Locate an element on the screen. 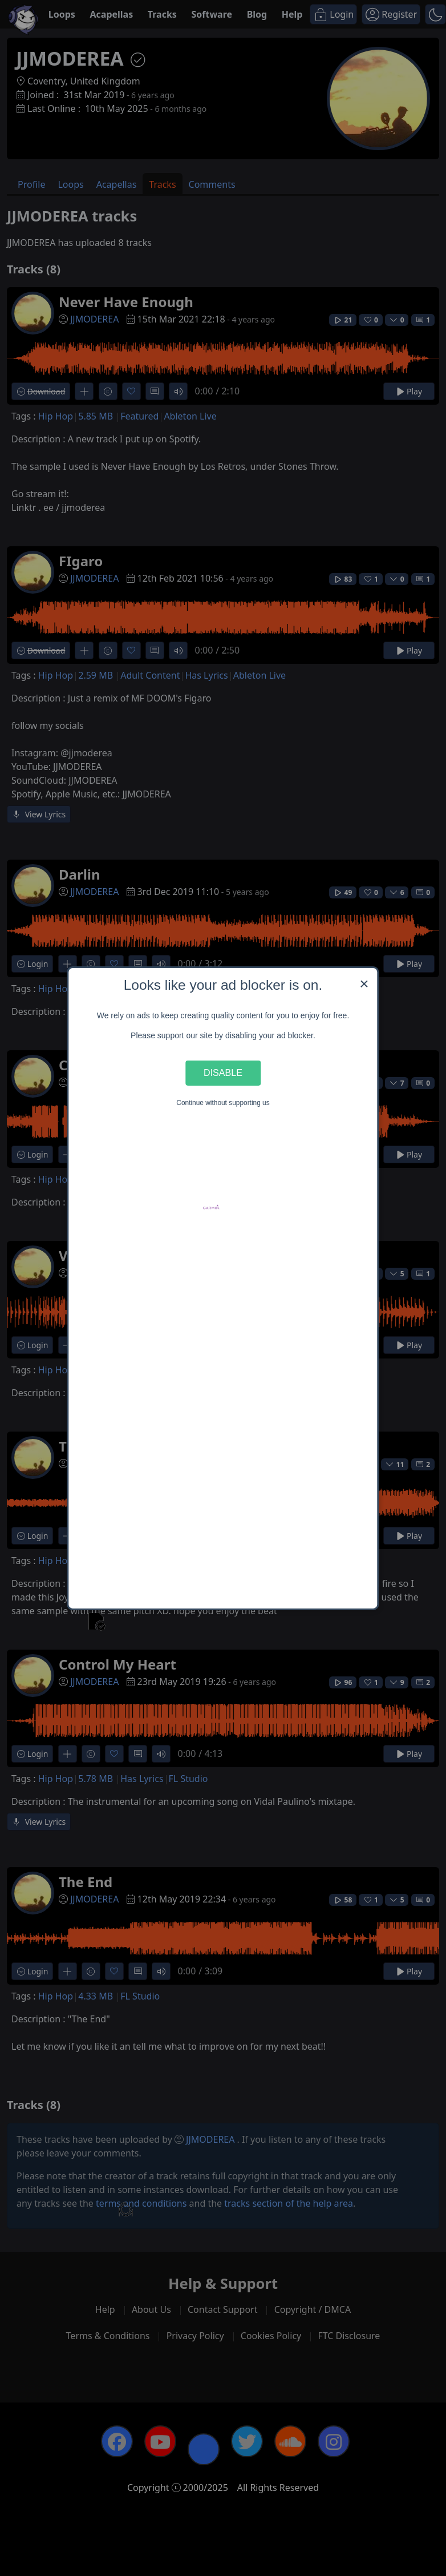  mastercomfig logo - a Team Fortress 2 performance optimization tool is located at coordinates (125, 2209).